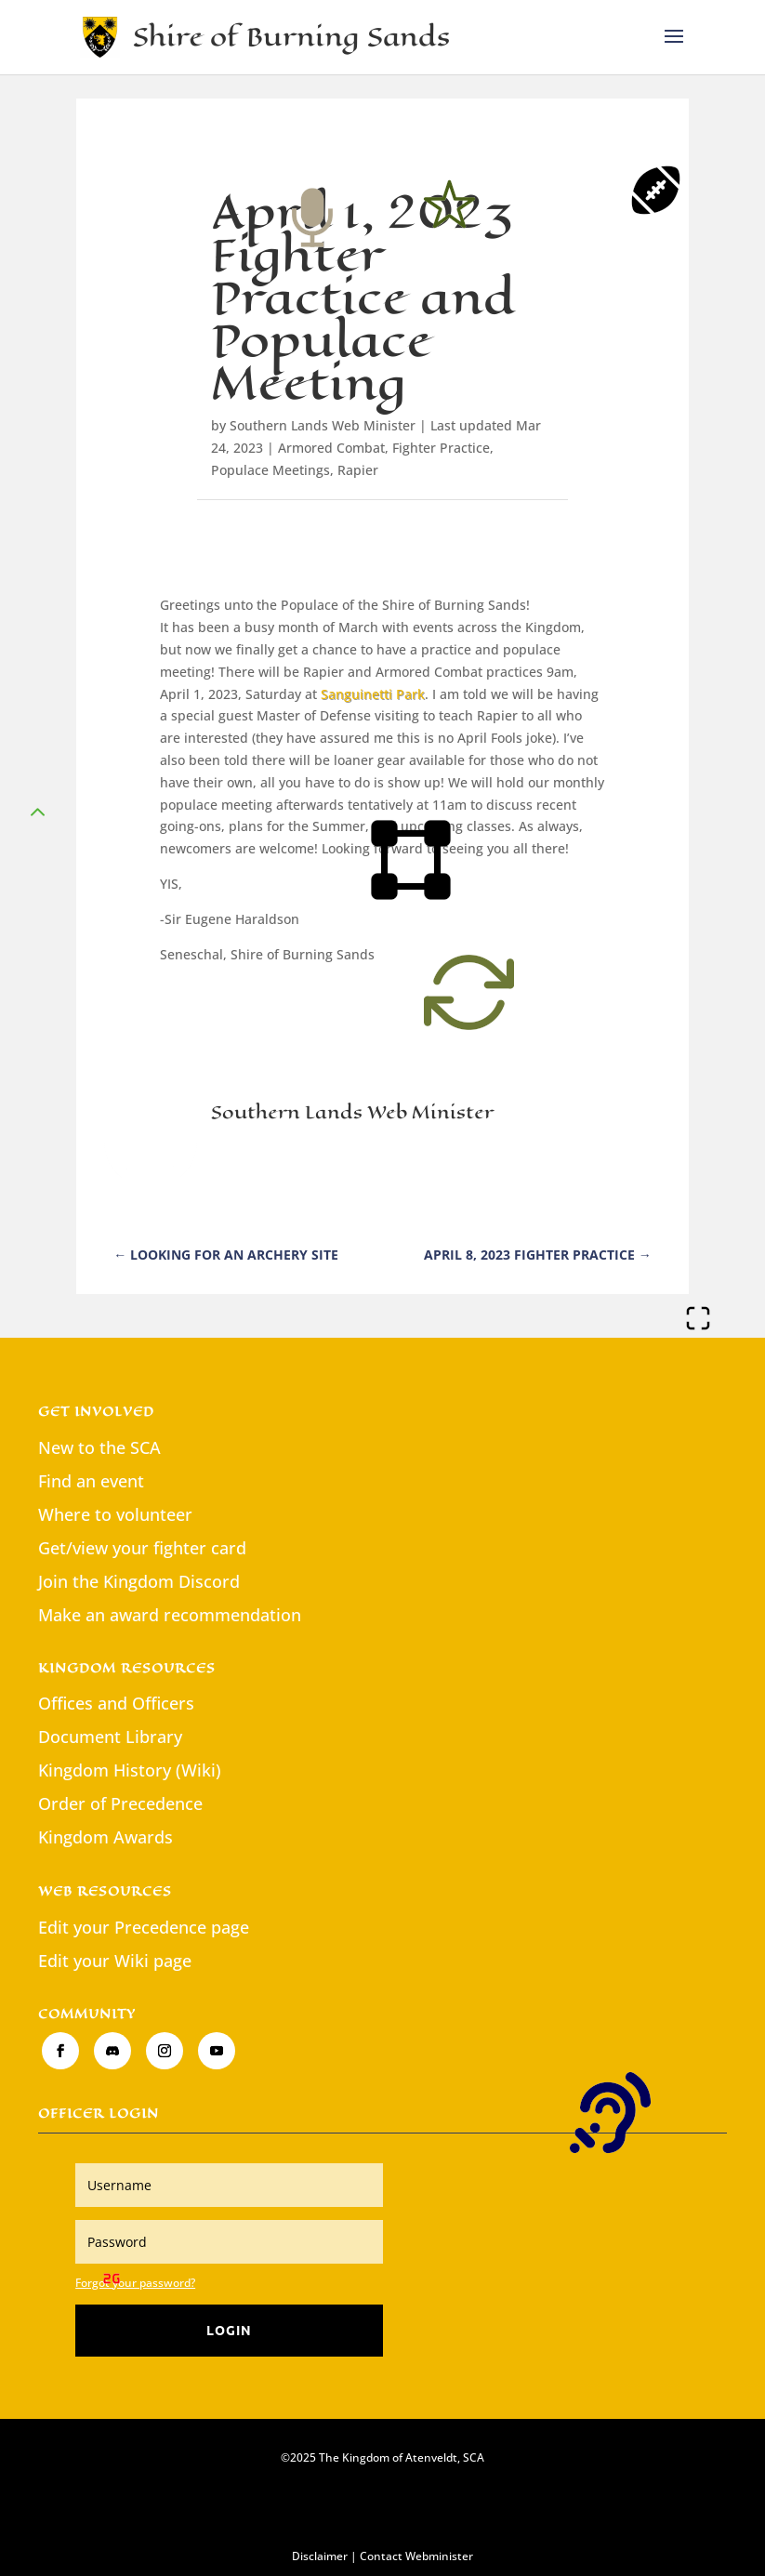  I want to click on tap to start voice input, so click(312, 218).